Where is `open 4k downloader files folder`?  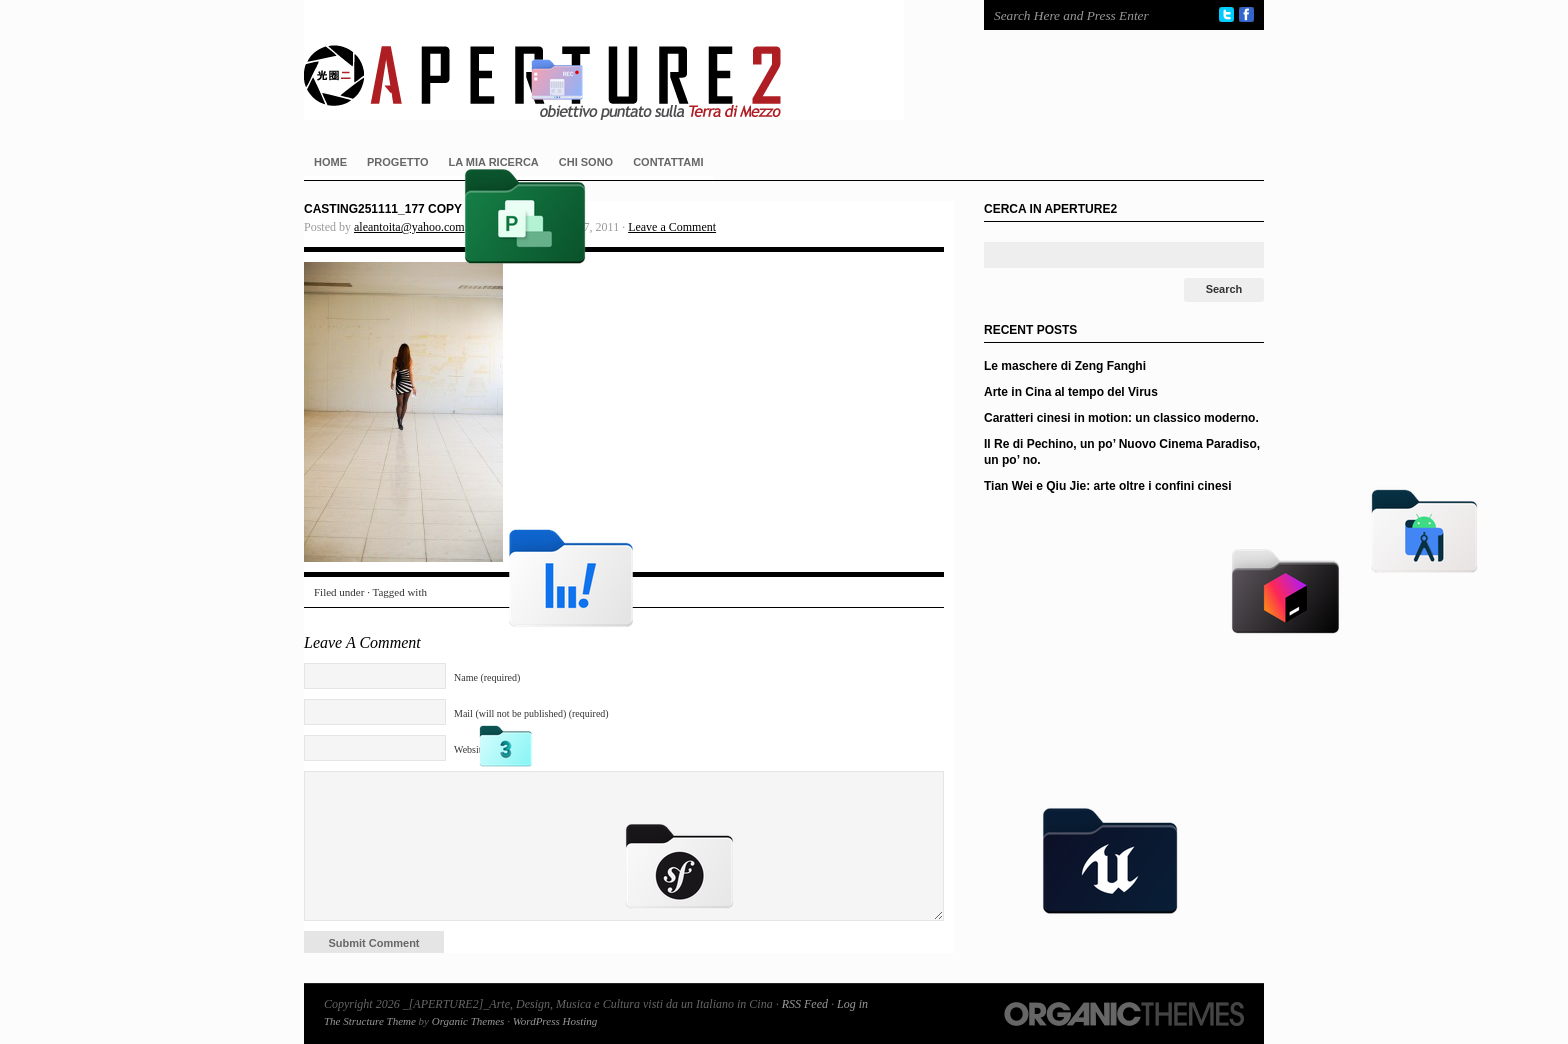 open 4k downloader files folder is located at coordinates (570, 581).